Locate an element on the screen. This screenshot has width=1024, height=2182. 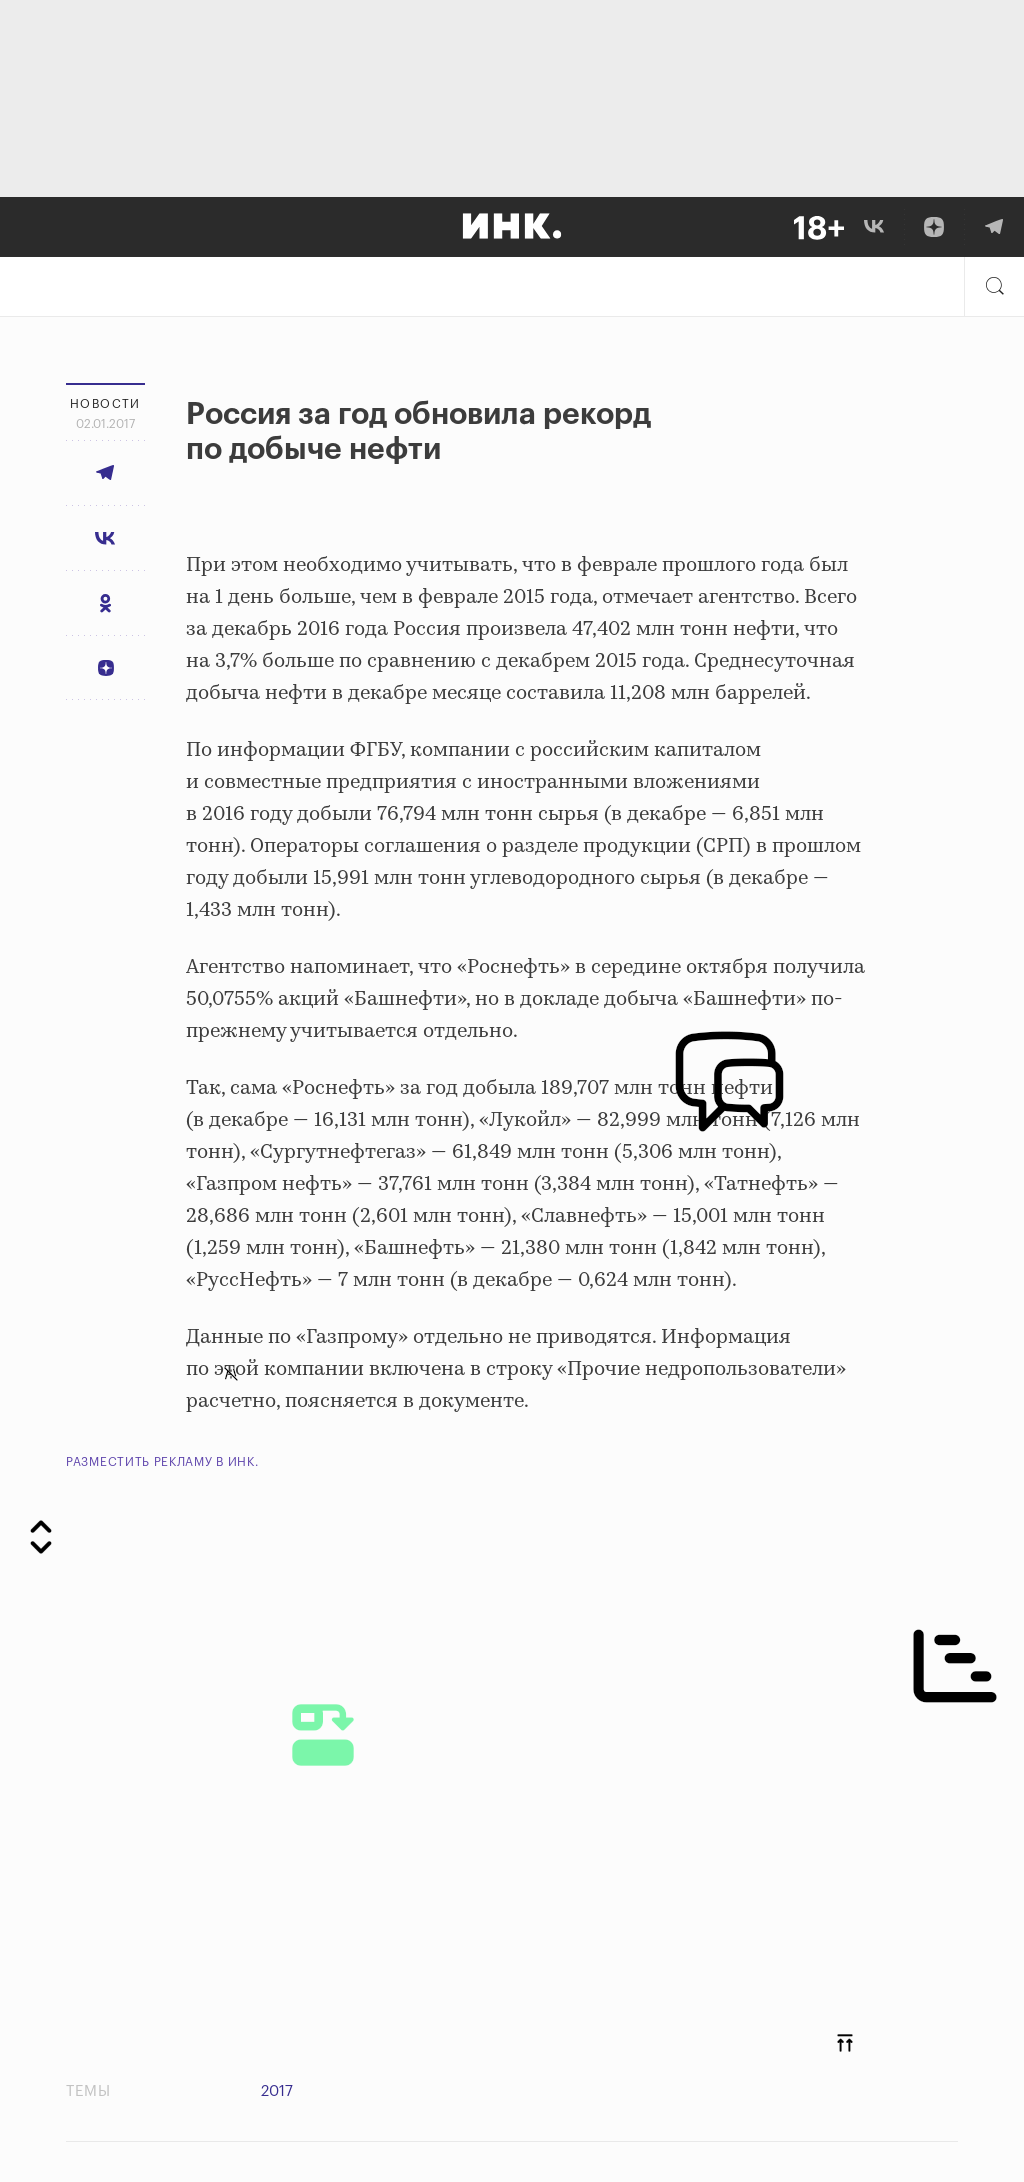
view project timeline or gantt chart is located at coordinates (955, 1666).